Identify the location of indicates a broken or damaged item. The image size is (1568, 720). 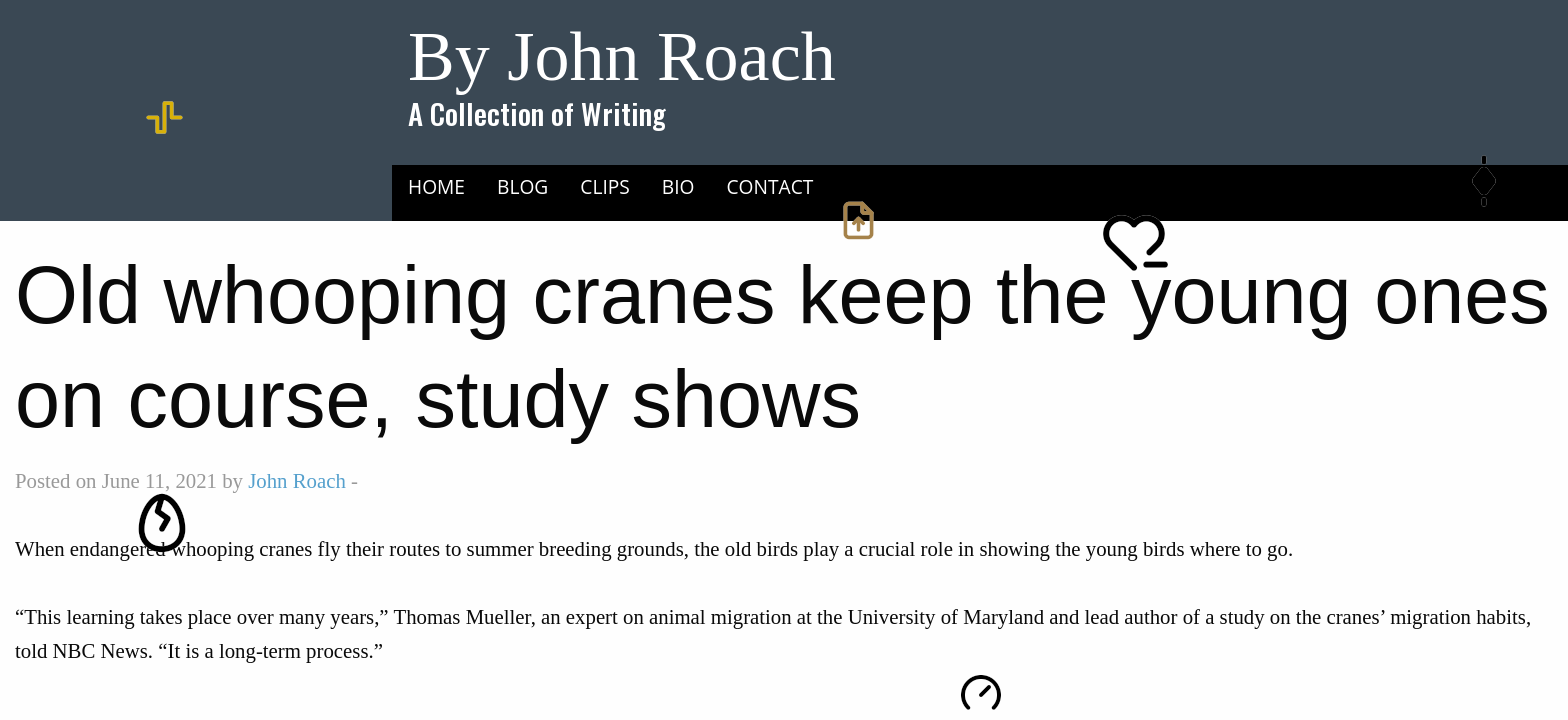
(162, 523).